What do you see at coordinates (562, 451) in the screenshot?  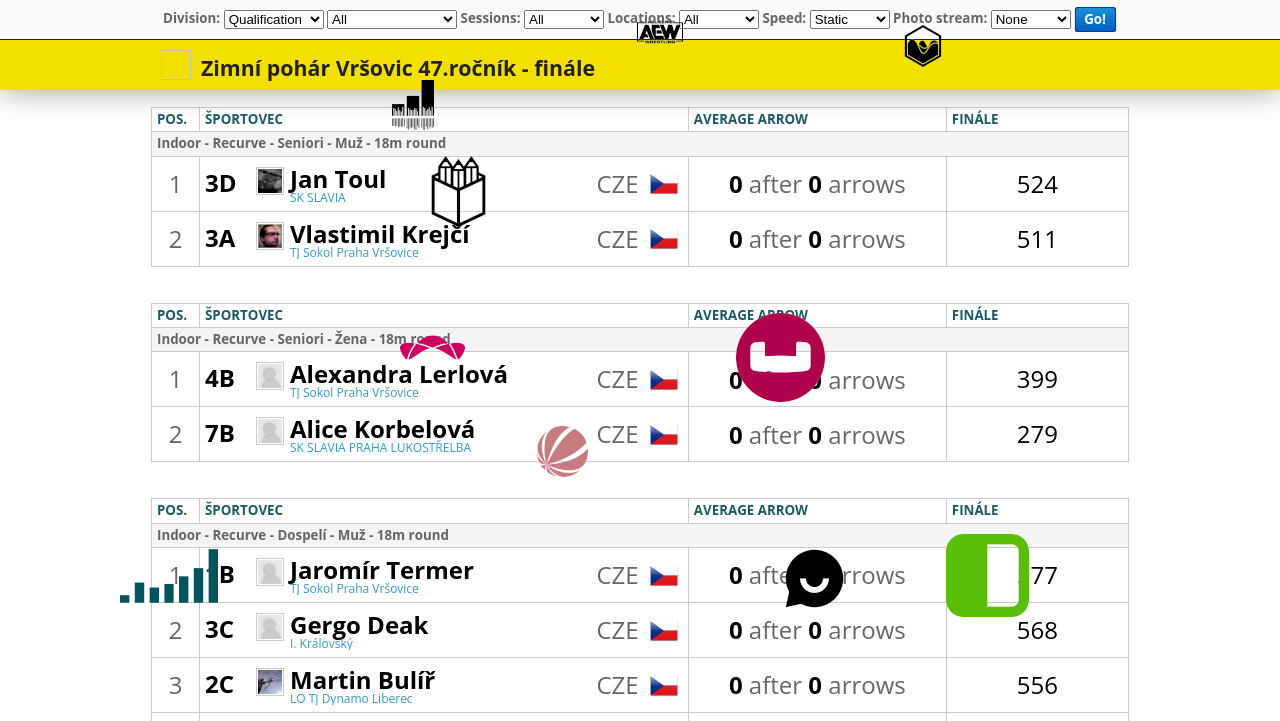 I see `sat.1 german television network logo` at bounding box center [562, 451].